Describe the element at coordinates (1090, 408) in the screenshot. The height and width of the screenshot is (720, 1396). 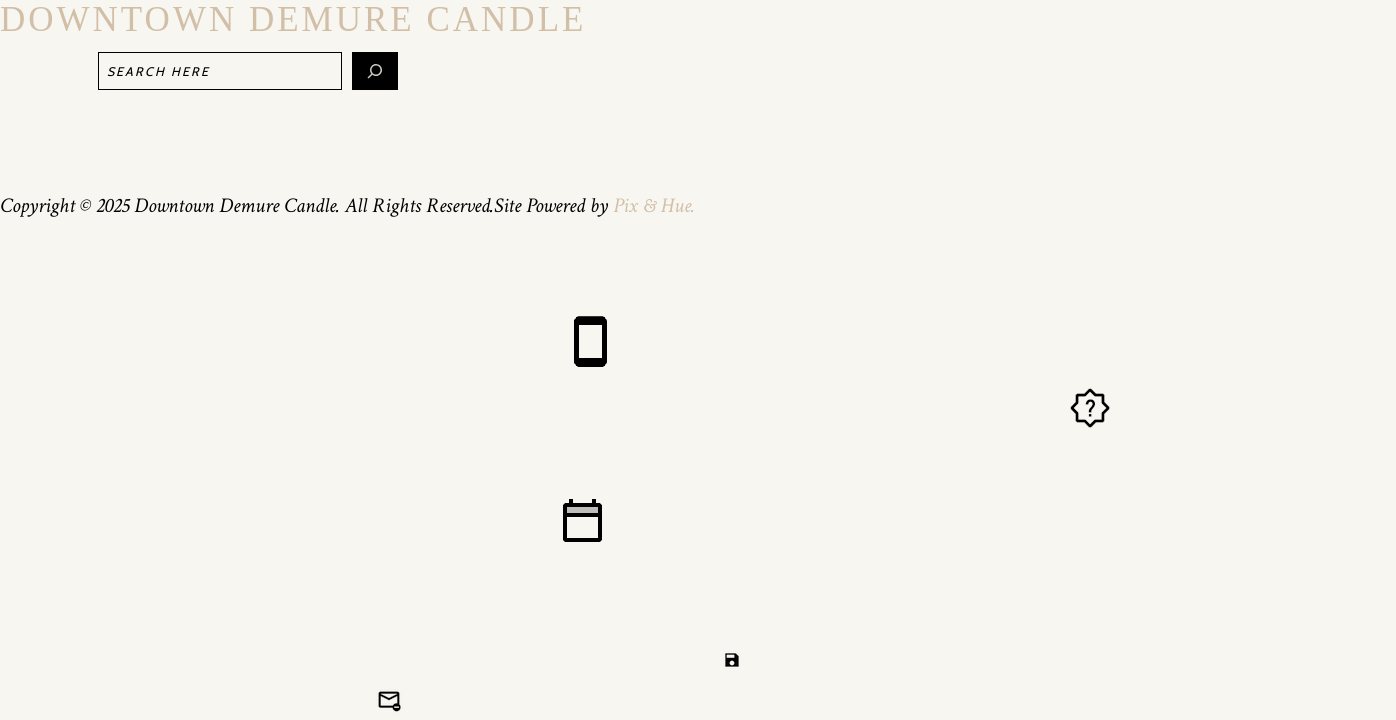
I see `indicates unverified or unknown status` at that location.